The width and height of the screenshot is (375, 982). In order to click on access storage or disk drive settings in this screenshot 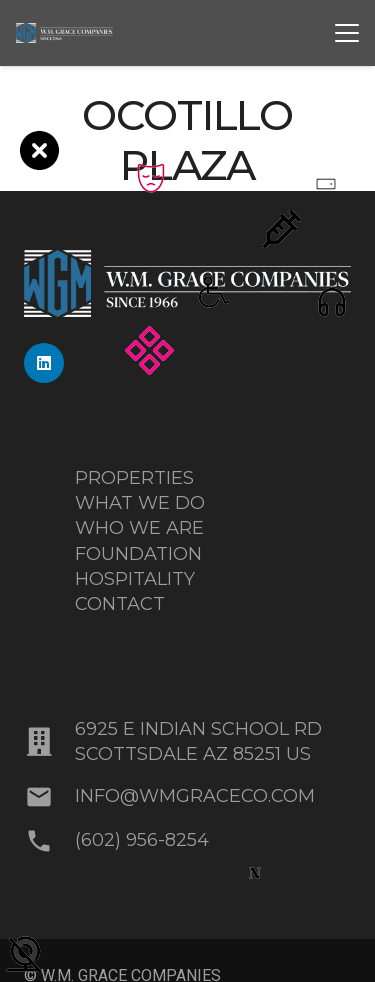, I will do `click(326, 184)`.